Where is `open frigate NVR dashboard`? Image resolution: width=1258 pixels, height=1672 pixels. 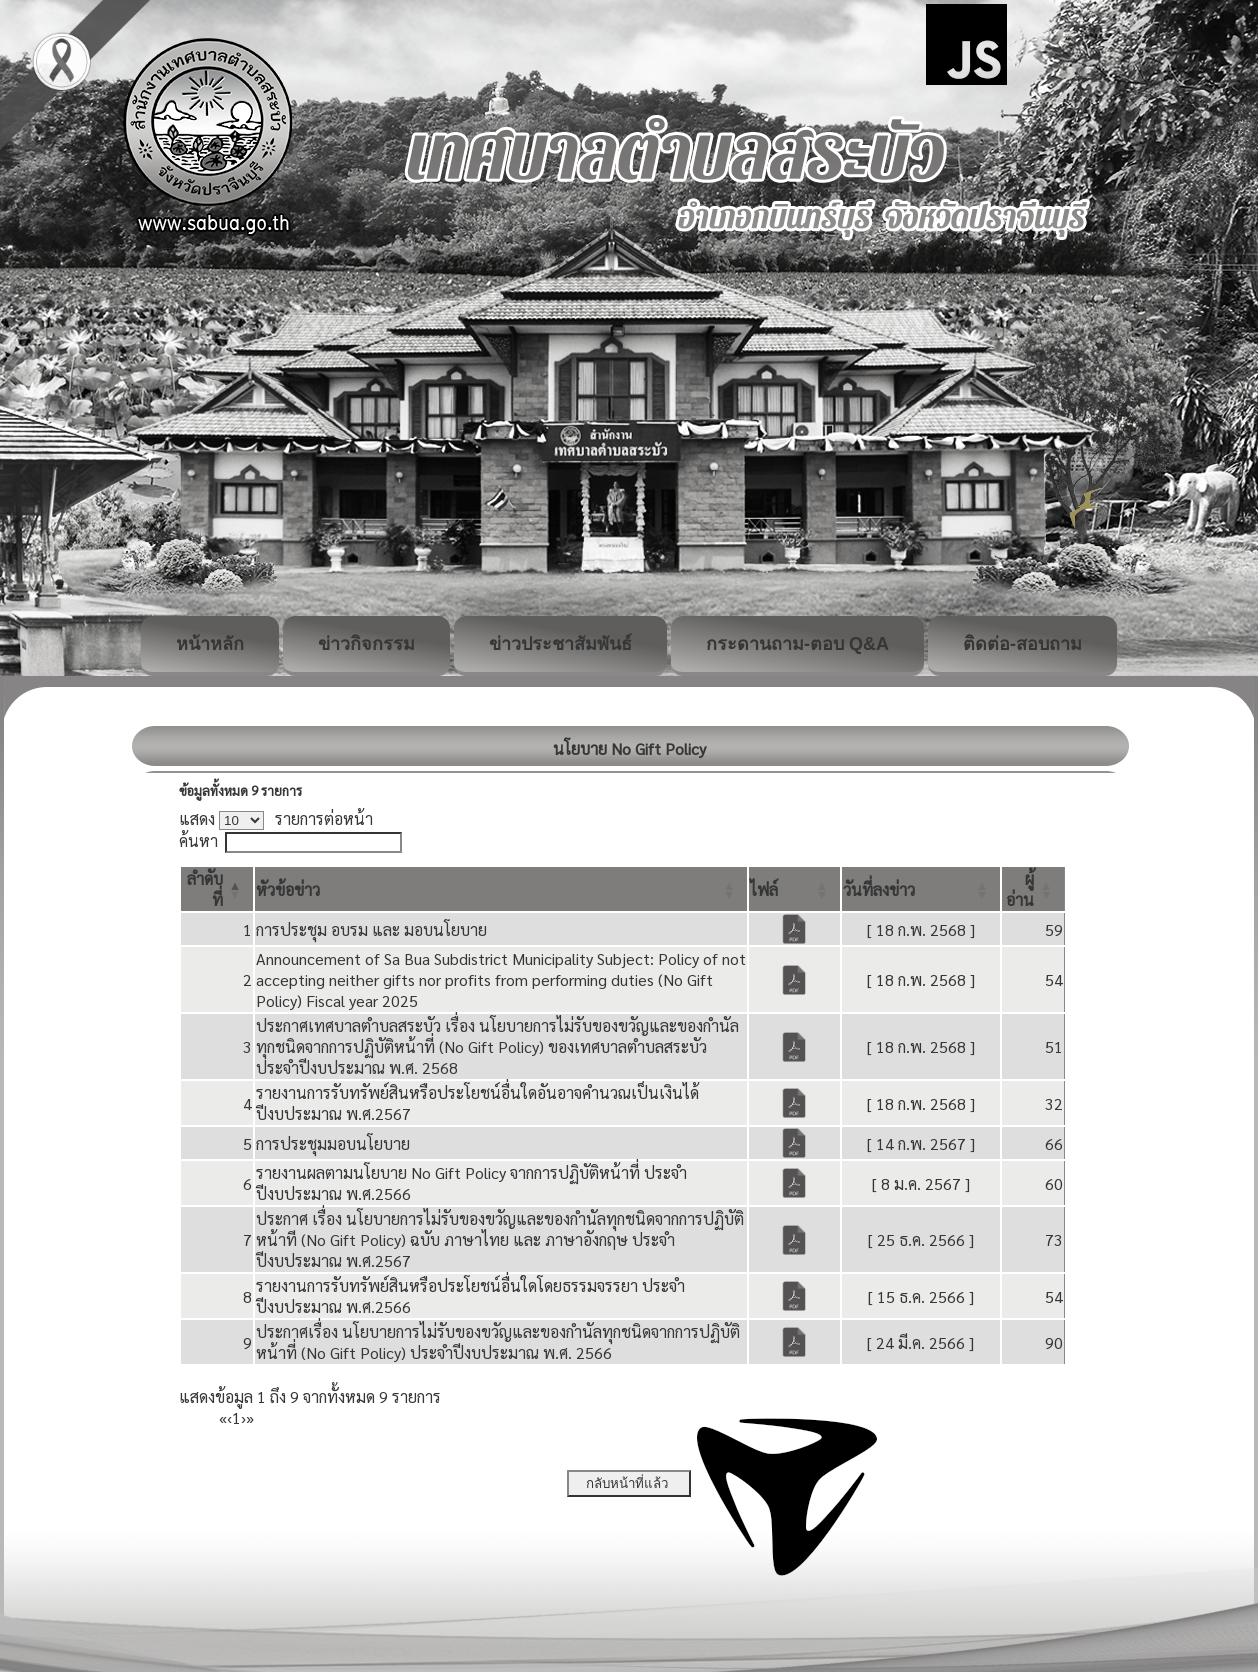
open frigate NVR dashboard is located at coordinates (1086, 508).